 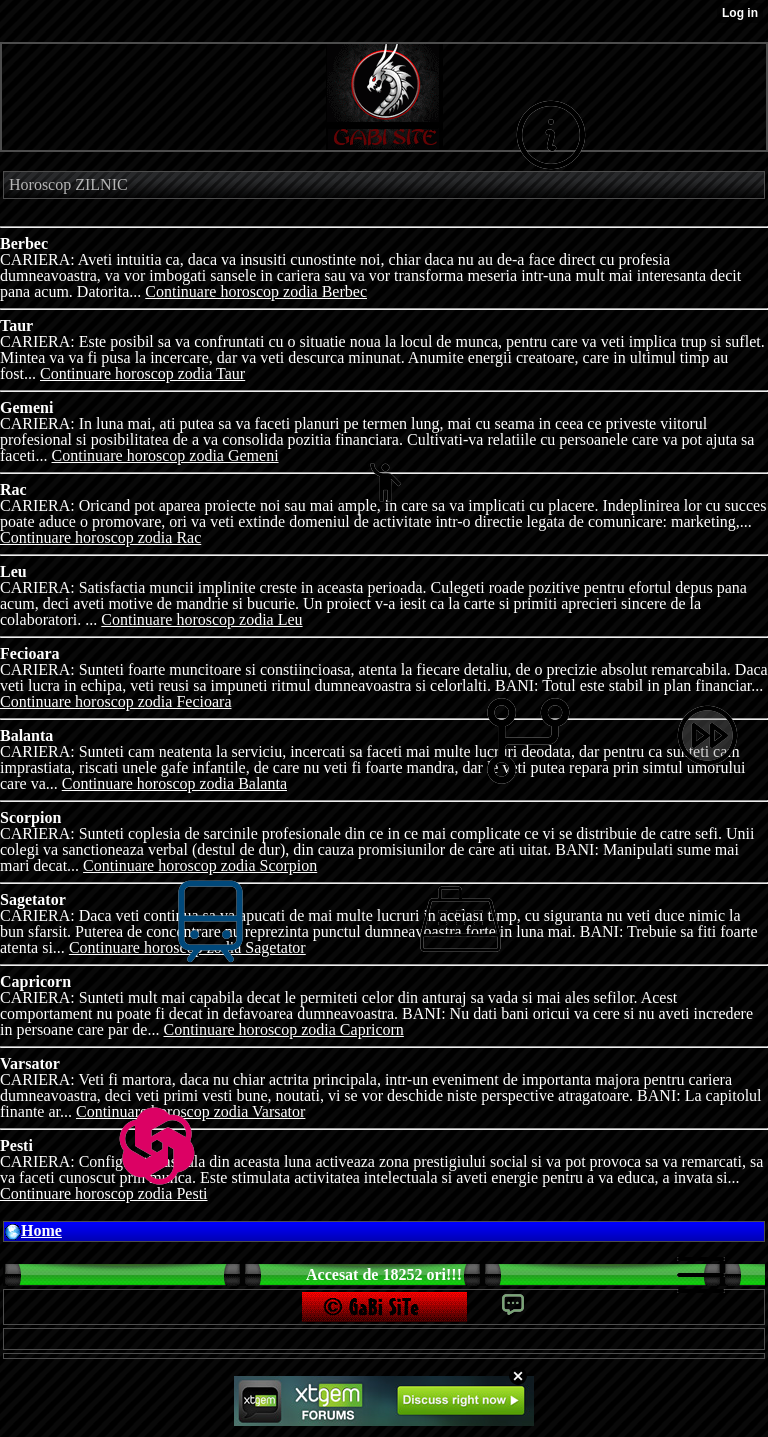 I want to click on view more information or details, so click(x=551, y=135).